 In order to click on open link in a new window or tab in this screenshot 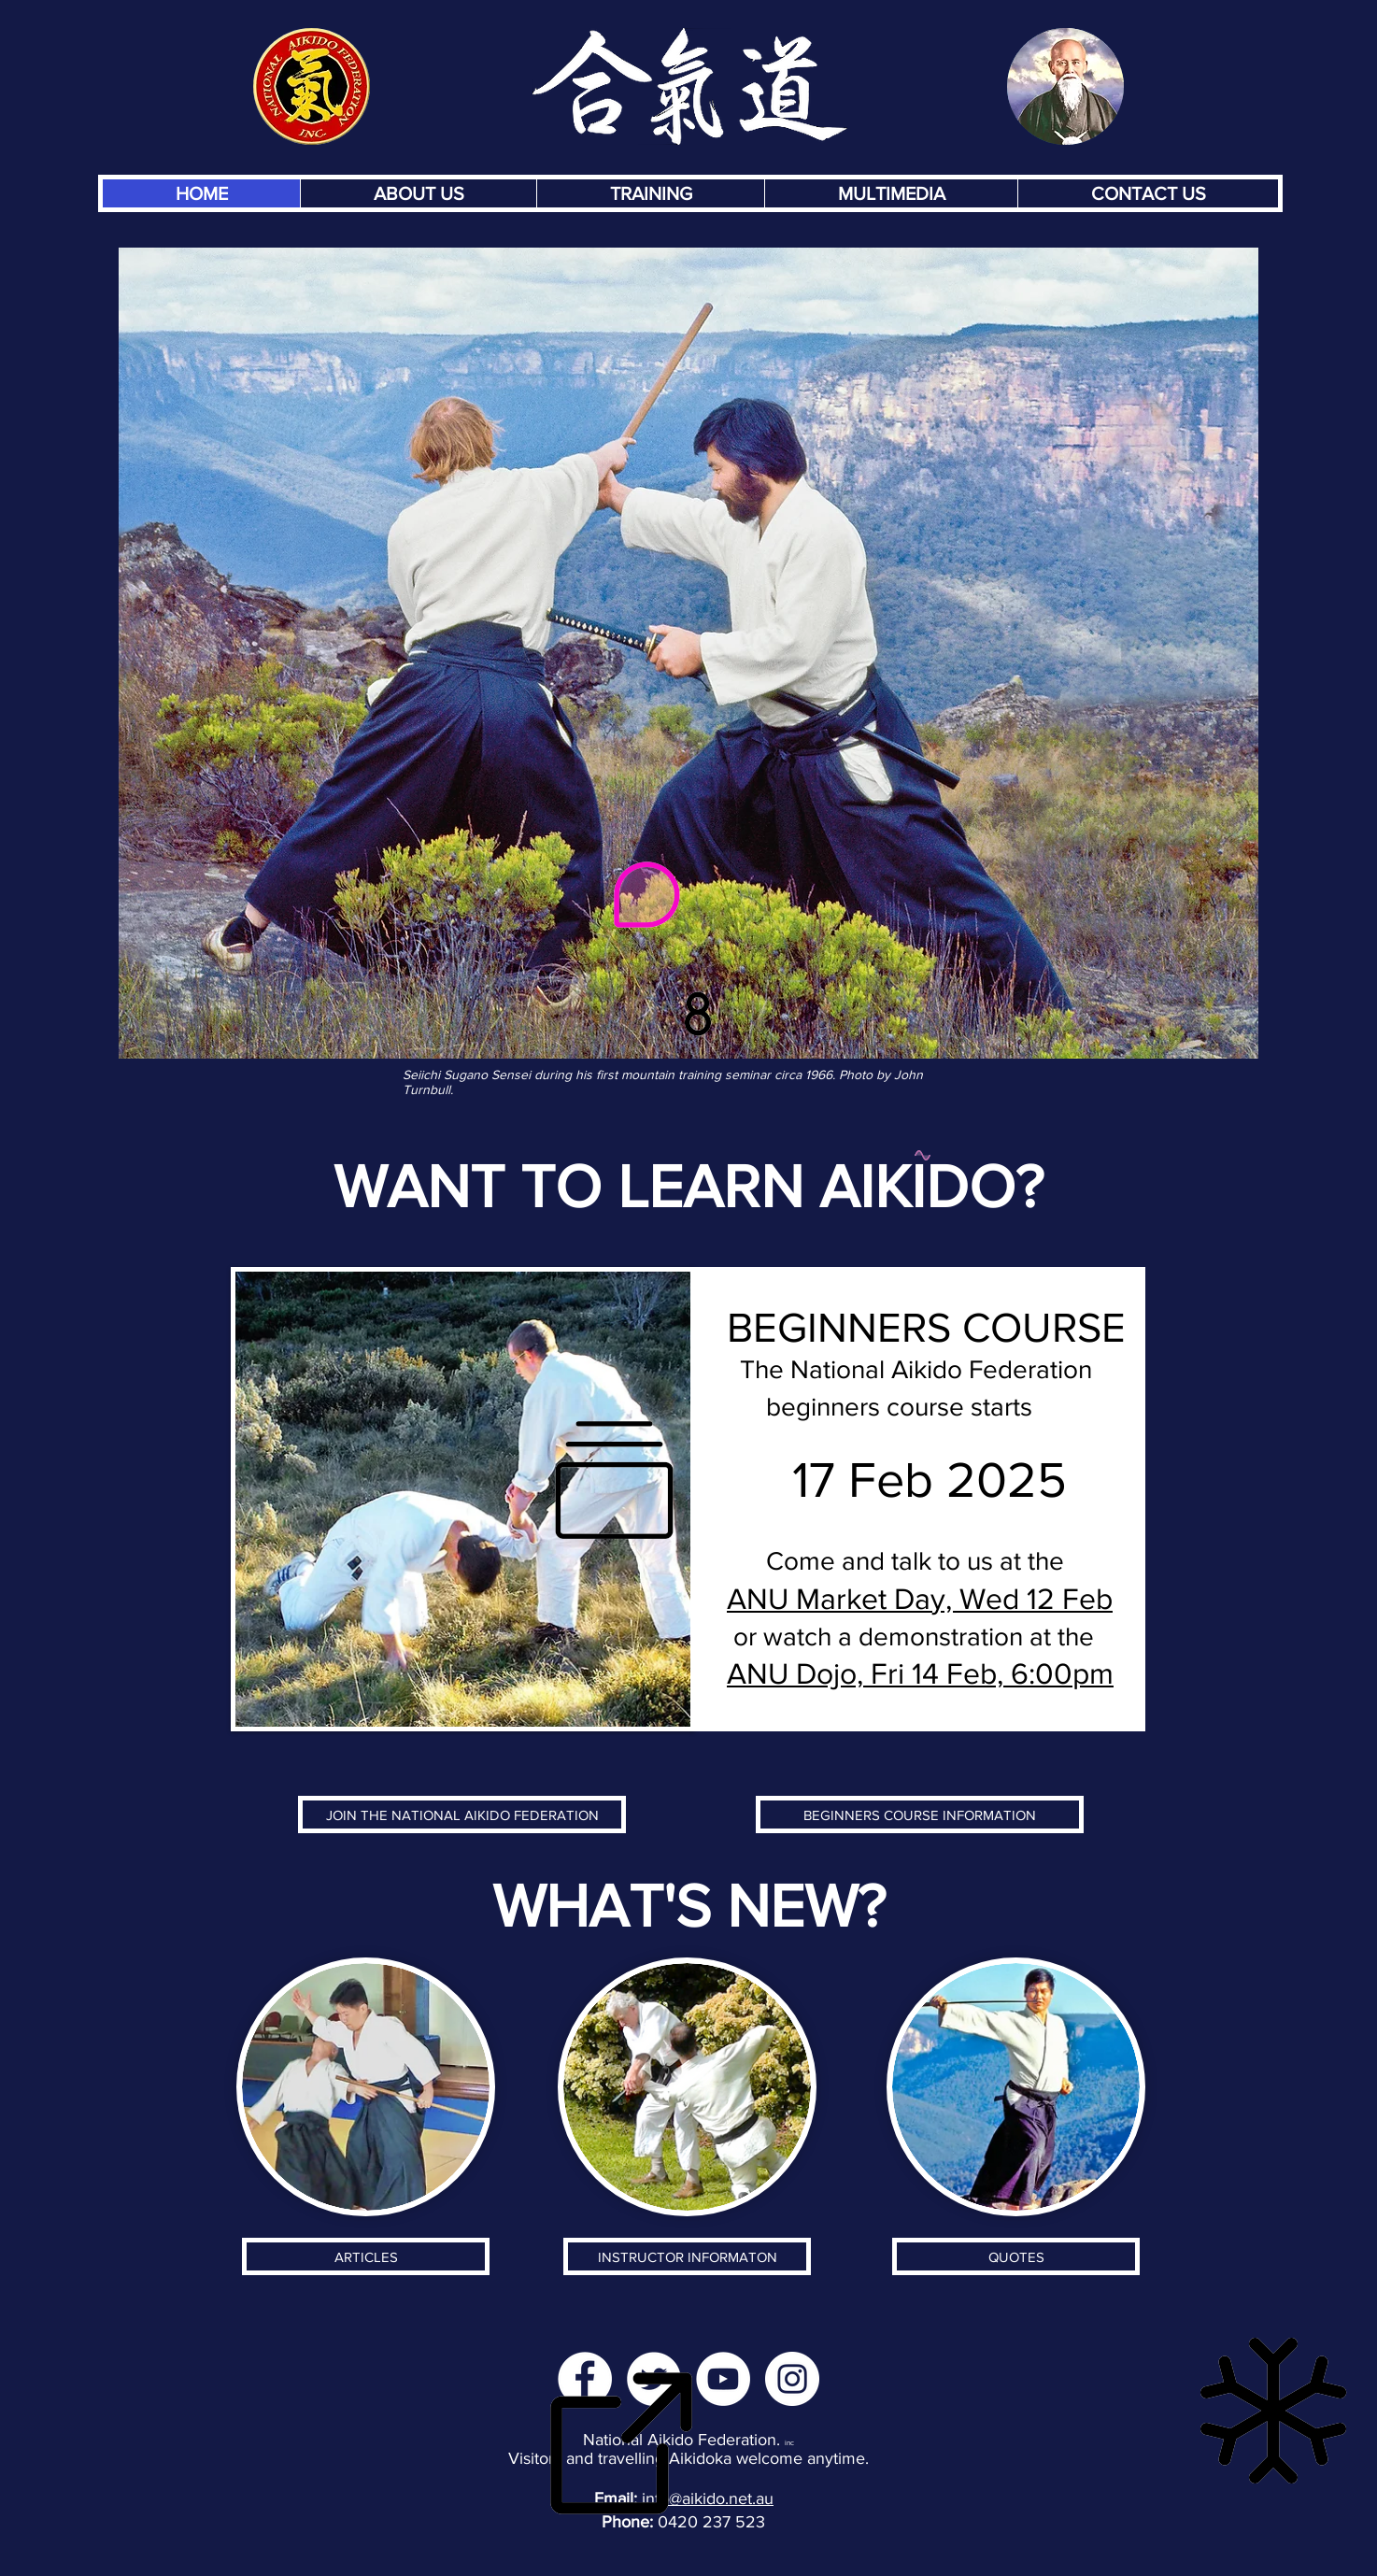, I will do `click(621, 2443)`.